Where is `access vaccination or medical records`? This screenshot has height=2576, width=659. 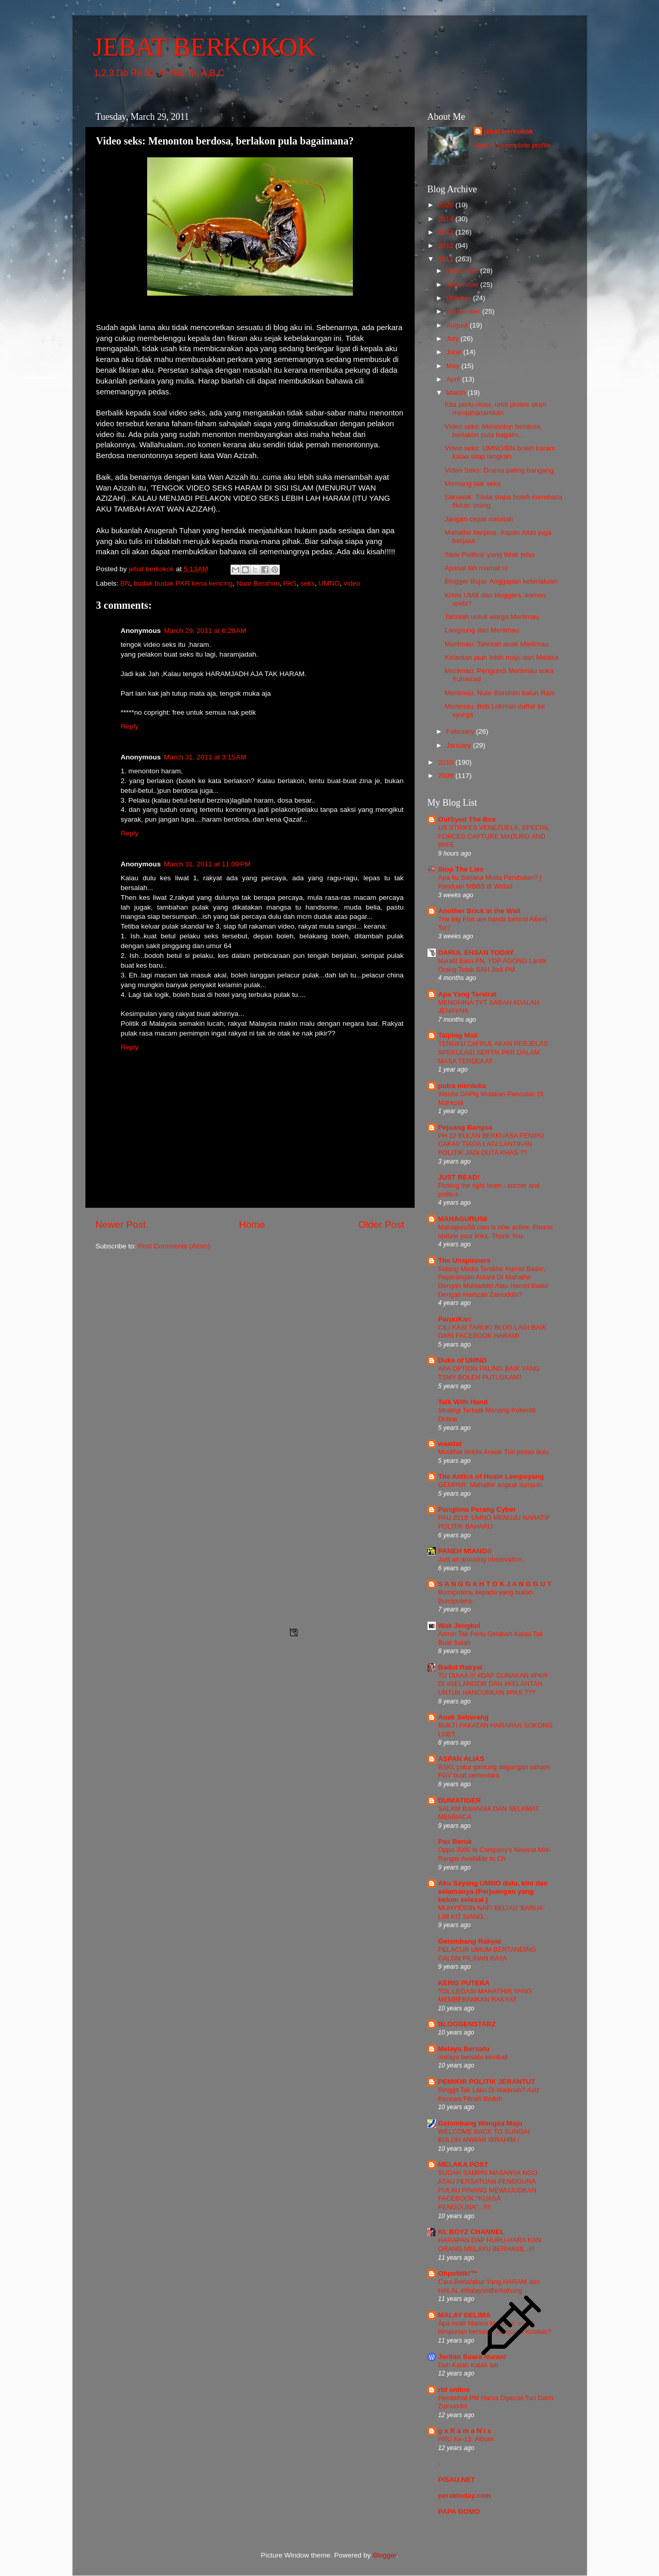 access vaccination or medical records is located at coordinates (511, 2325).